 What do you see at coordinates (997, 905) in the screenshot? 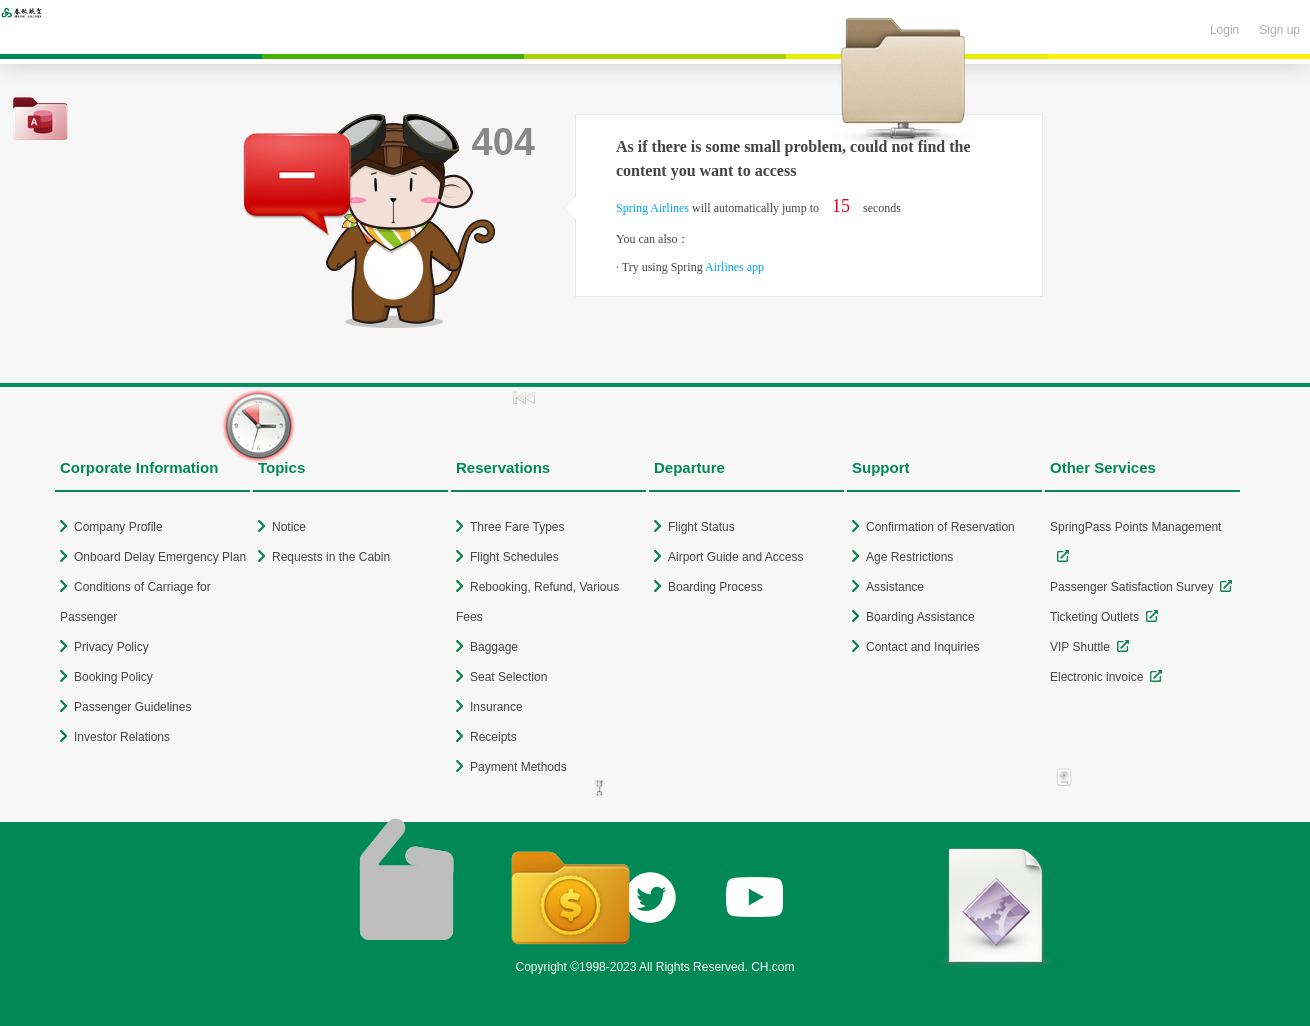
I see `a script or code file` at bounding box center [997, 905].